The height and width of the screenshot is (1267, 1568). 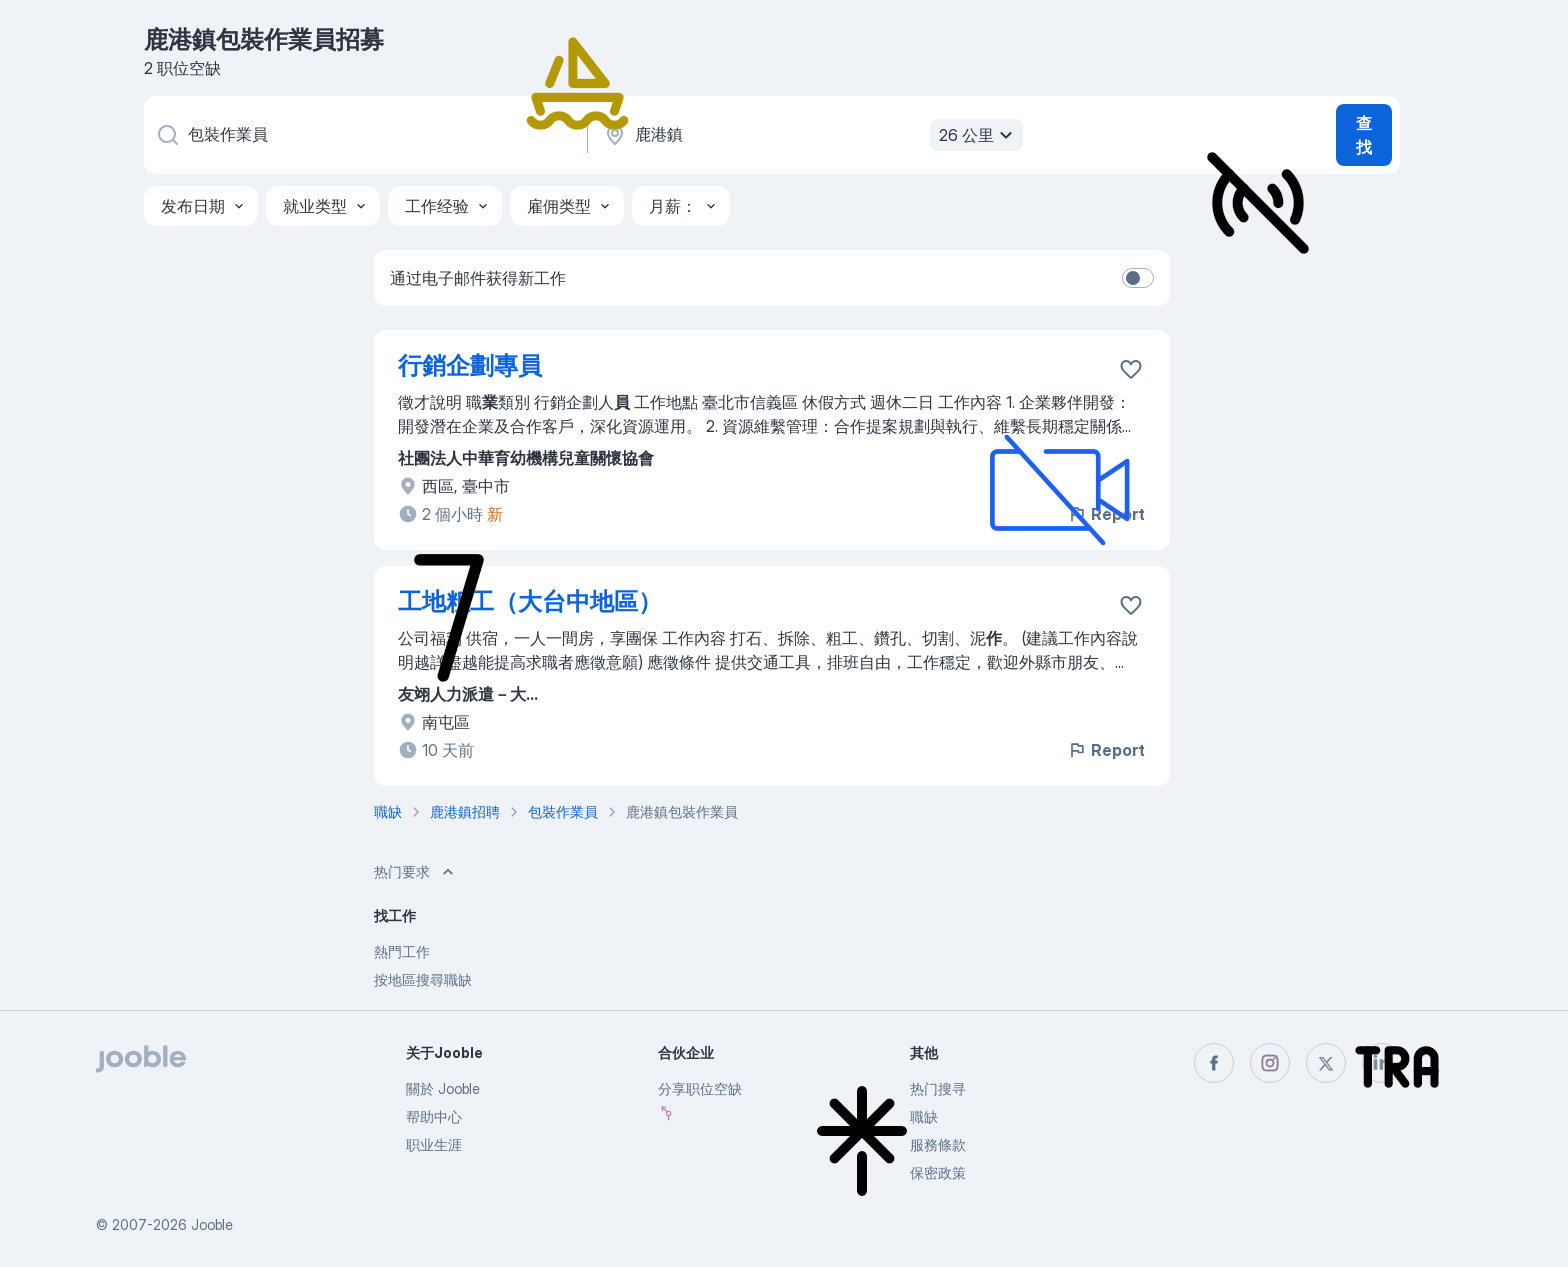 I want to click on turn off camera or disable video, so click(x=1055, y=490).